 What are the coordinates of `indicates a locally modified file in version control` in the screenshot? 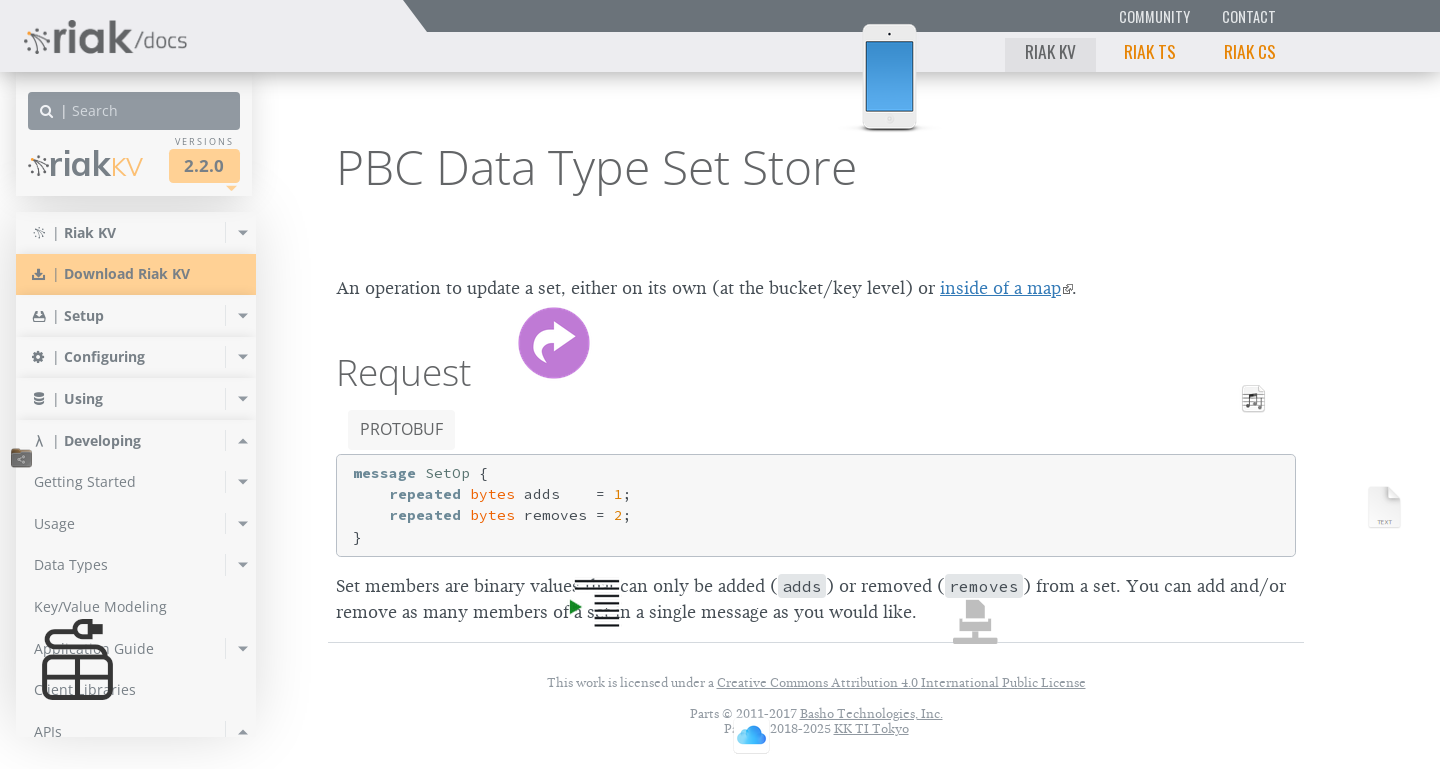 It's located at (554, 343).